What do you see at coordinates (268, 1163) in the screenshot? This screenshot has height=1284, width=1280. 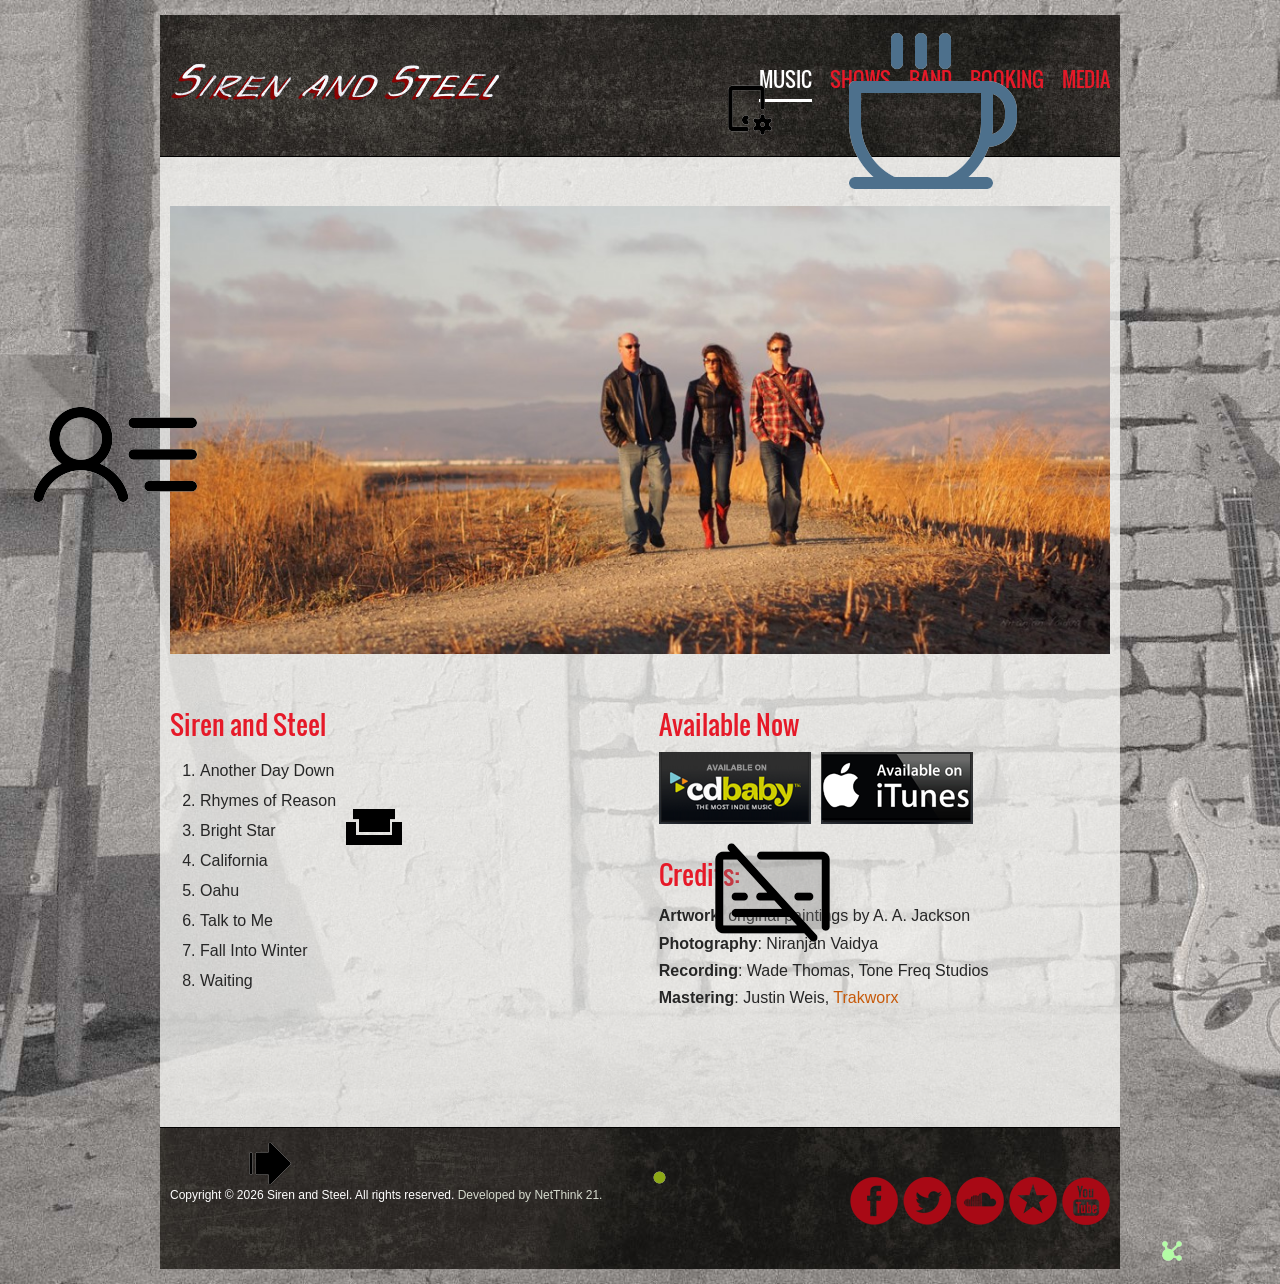 I see `proceed to the next step` at bounding box center [268, 1163].